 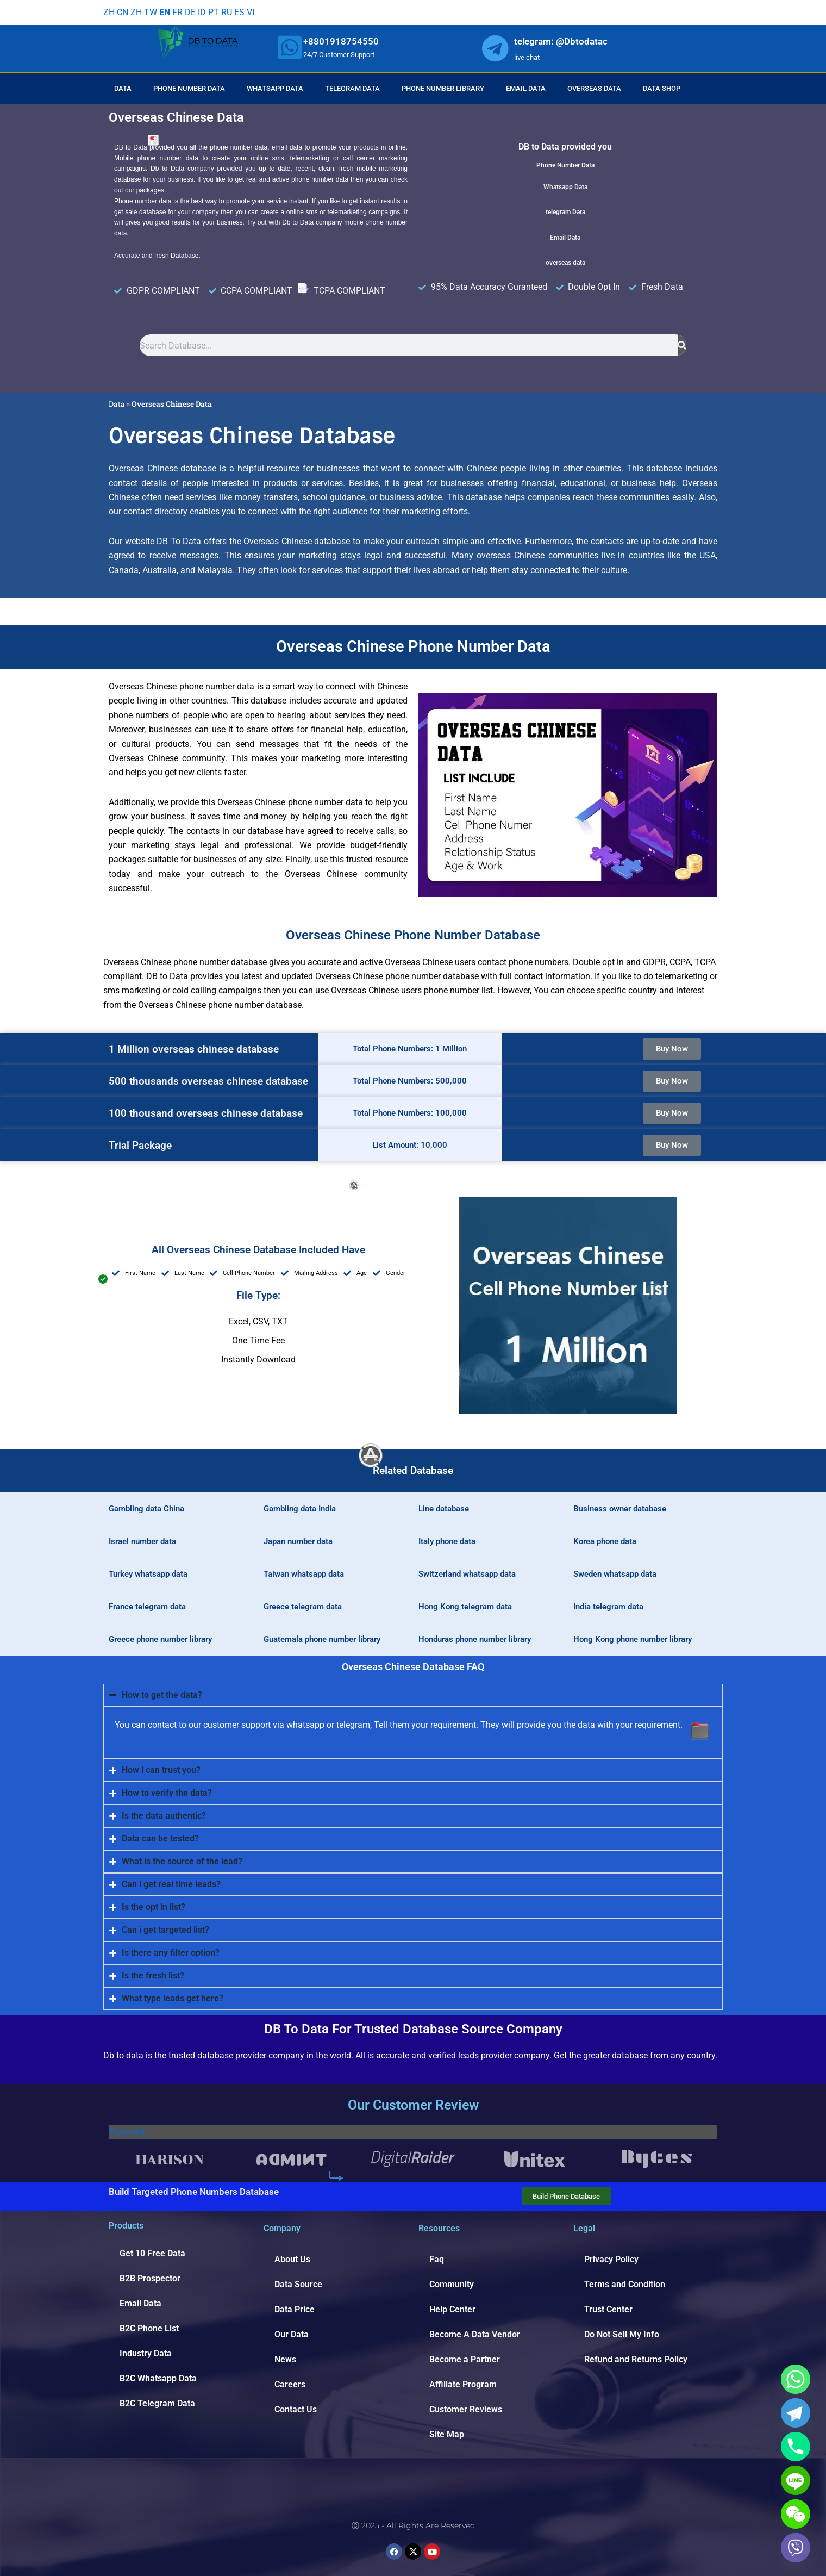 I want to click on check for available system updates, so click(x=371, y=1455).